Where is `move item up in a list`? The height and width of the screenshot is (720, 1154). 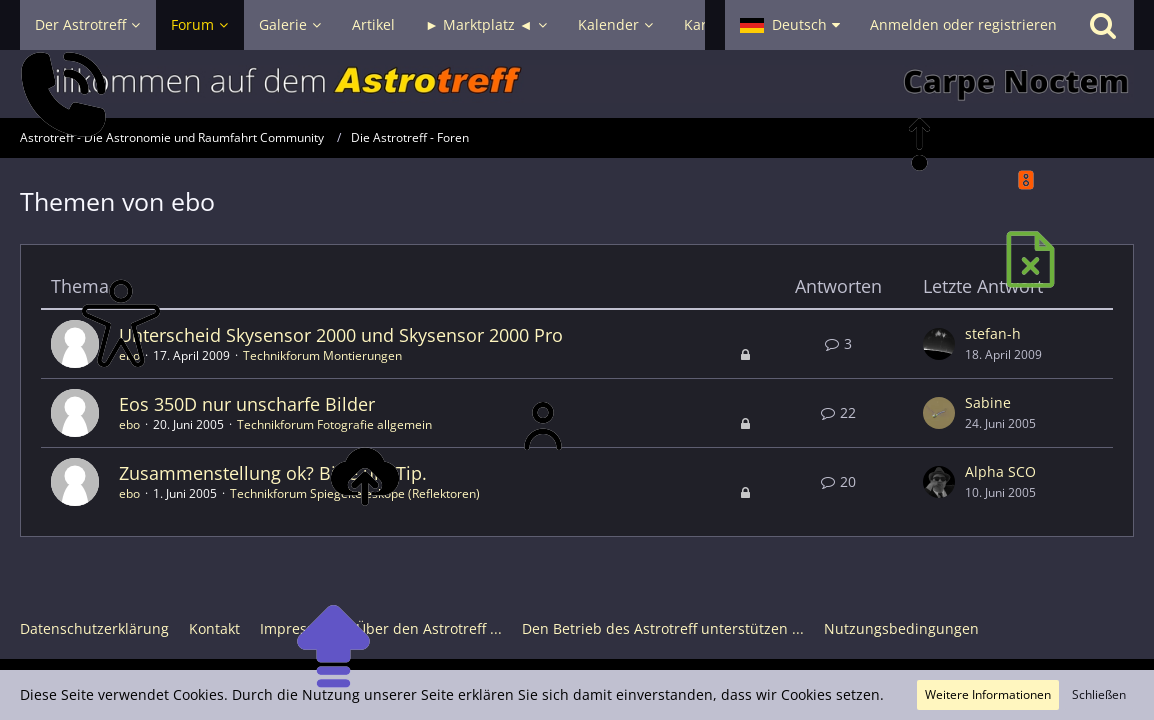
move item up in a list is located at coordinates (919, 144).